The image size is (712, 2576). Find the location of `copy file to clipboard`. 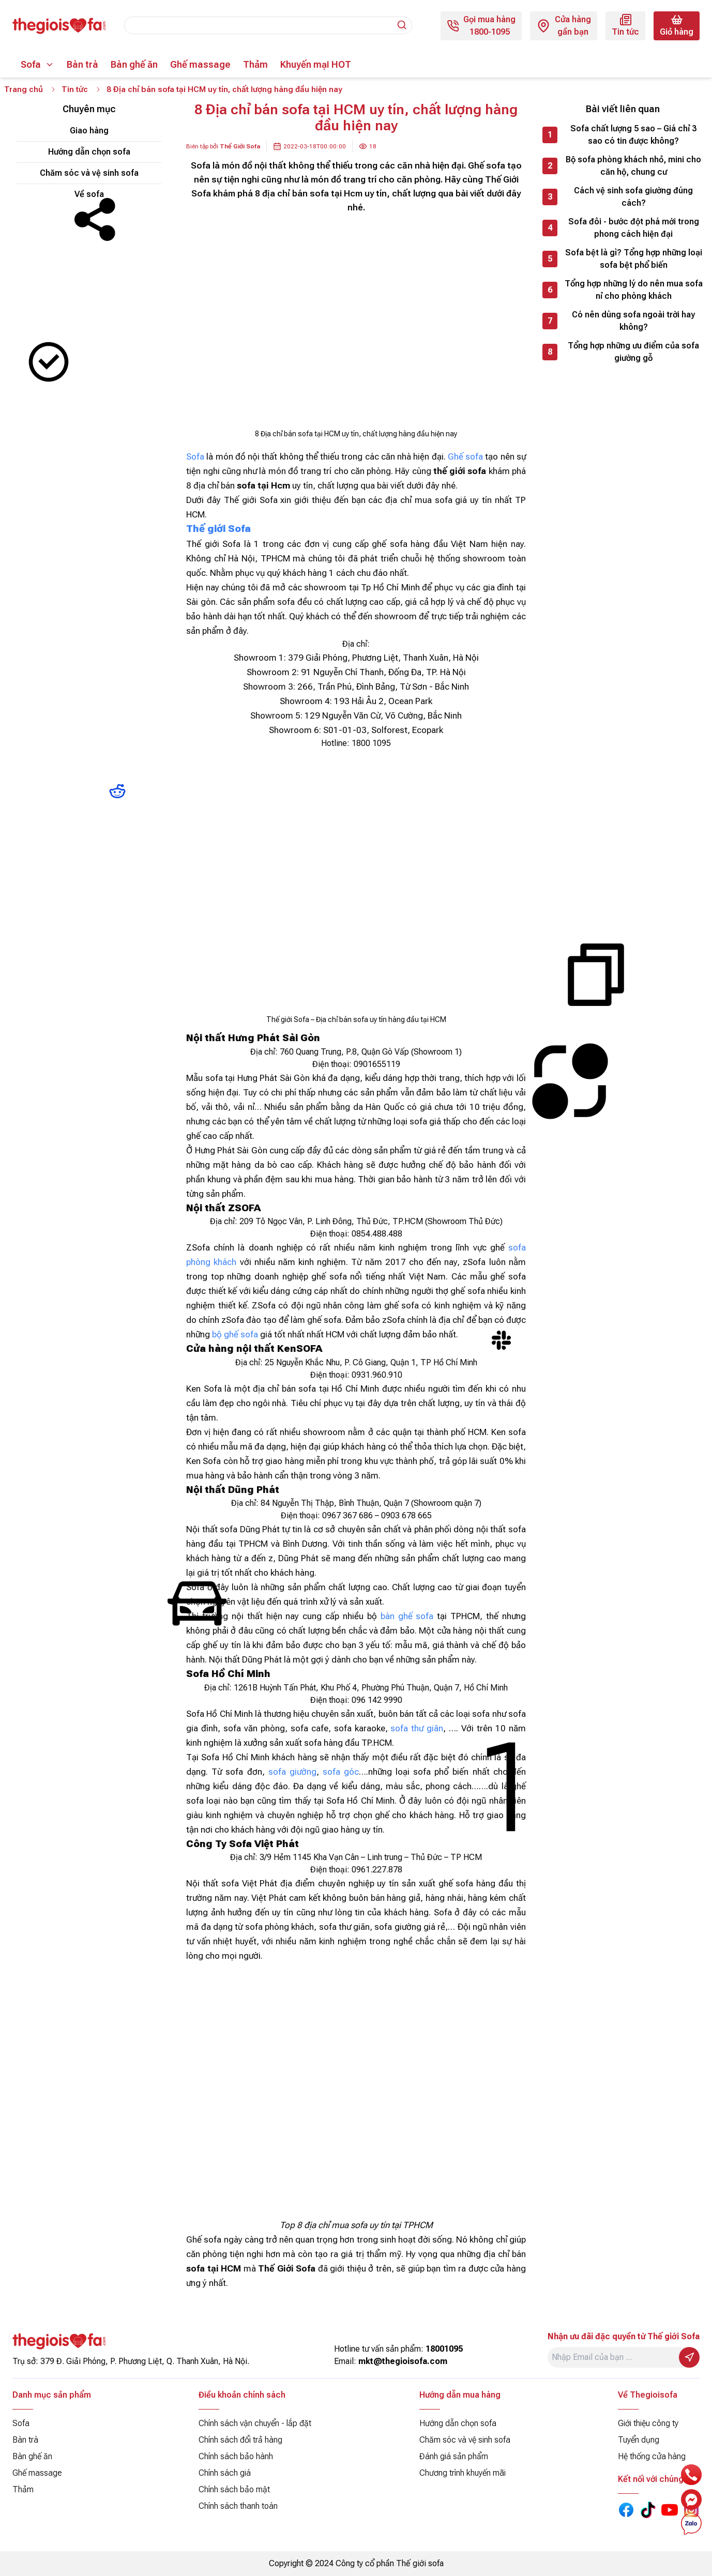

copy file to clipboard is located at coordinates (596, 974).